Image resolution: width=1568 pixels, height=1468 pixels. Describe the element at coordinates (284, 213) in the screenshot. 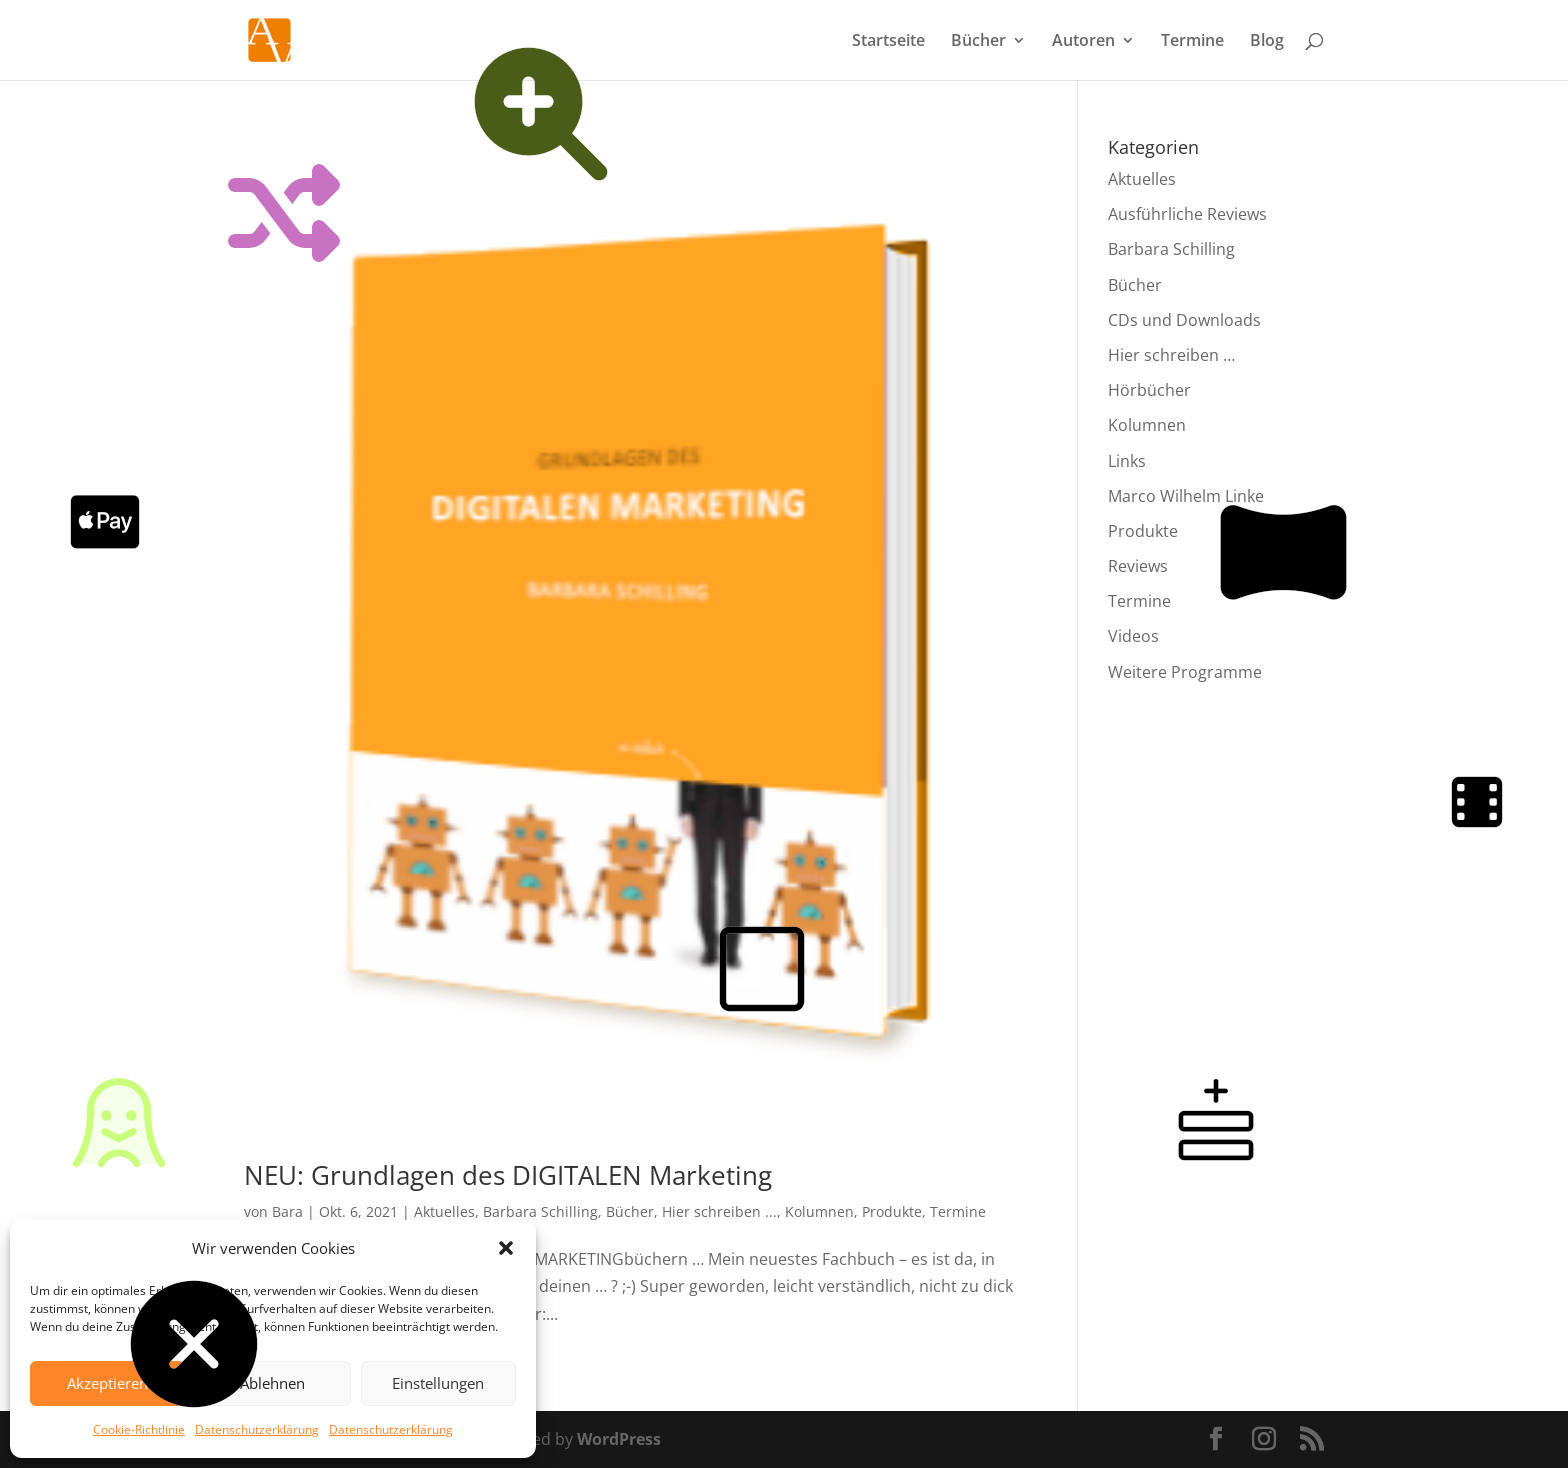

I see `shuffle or randomize content` at that location.